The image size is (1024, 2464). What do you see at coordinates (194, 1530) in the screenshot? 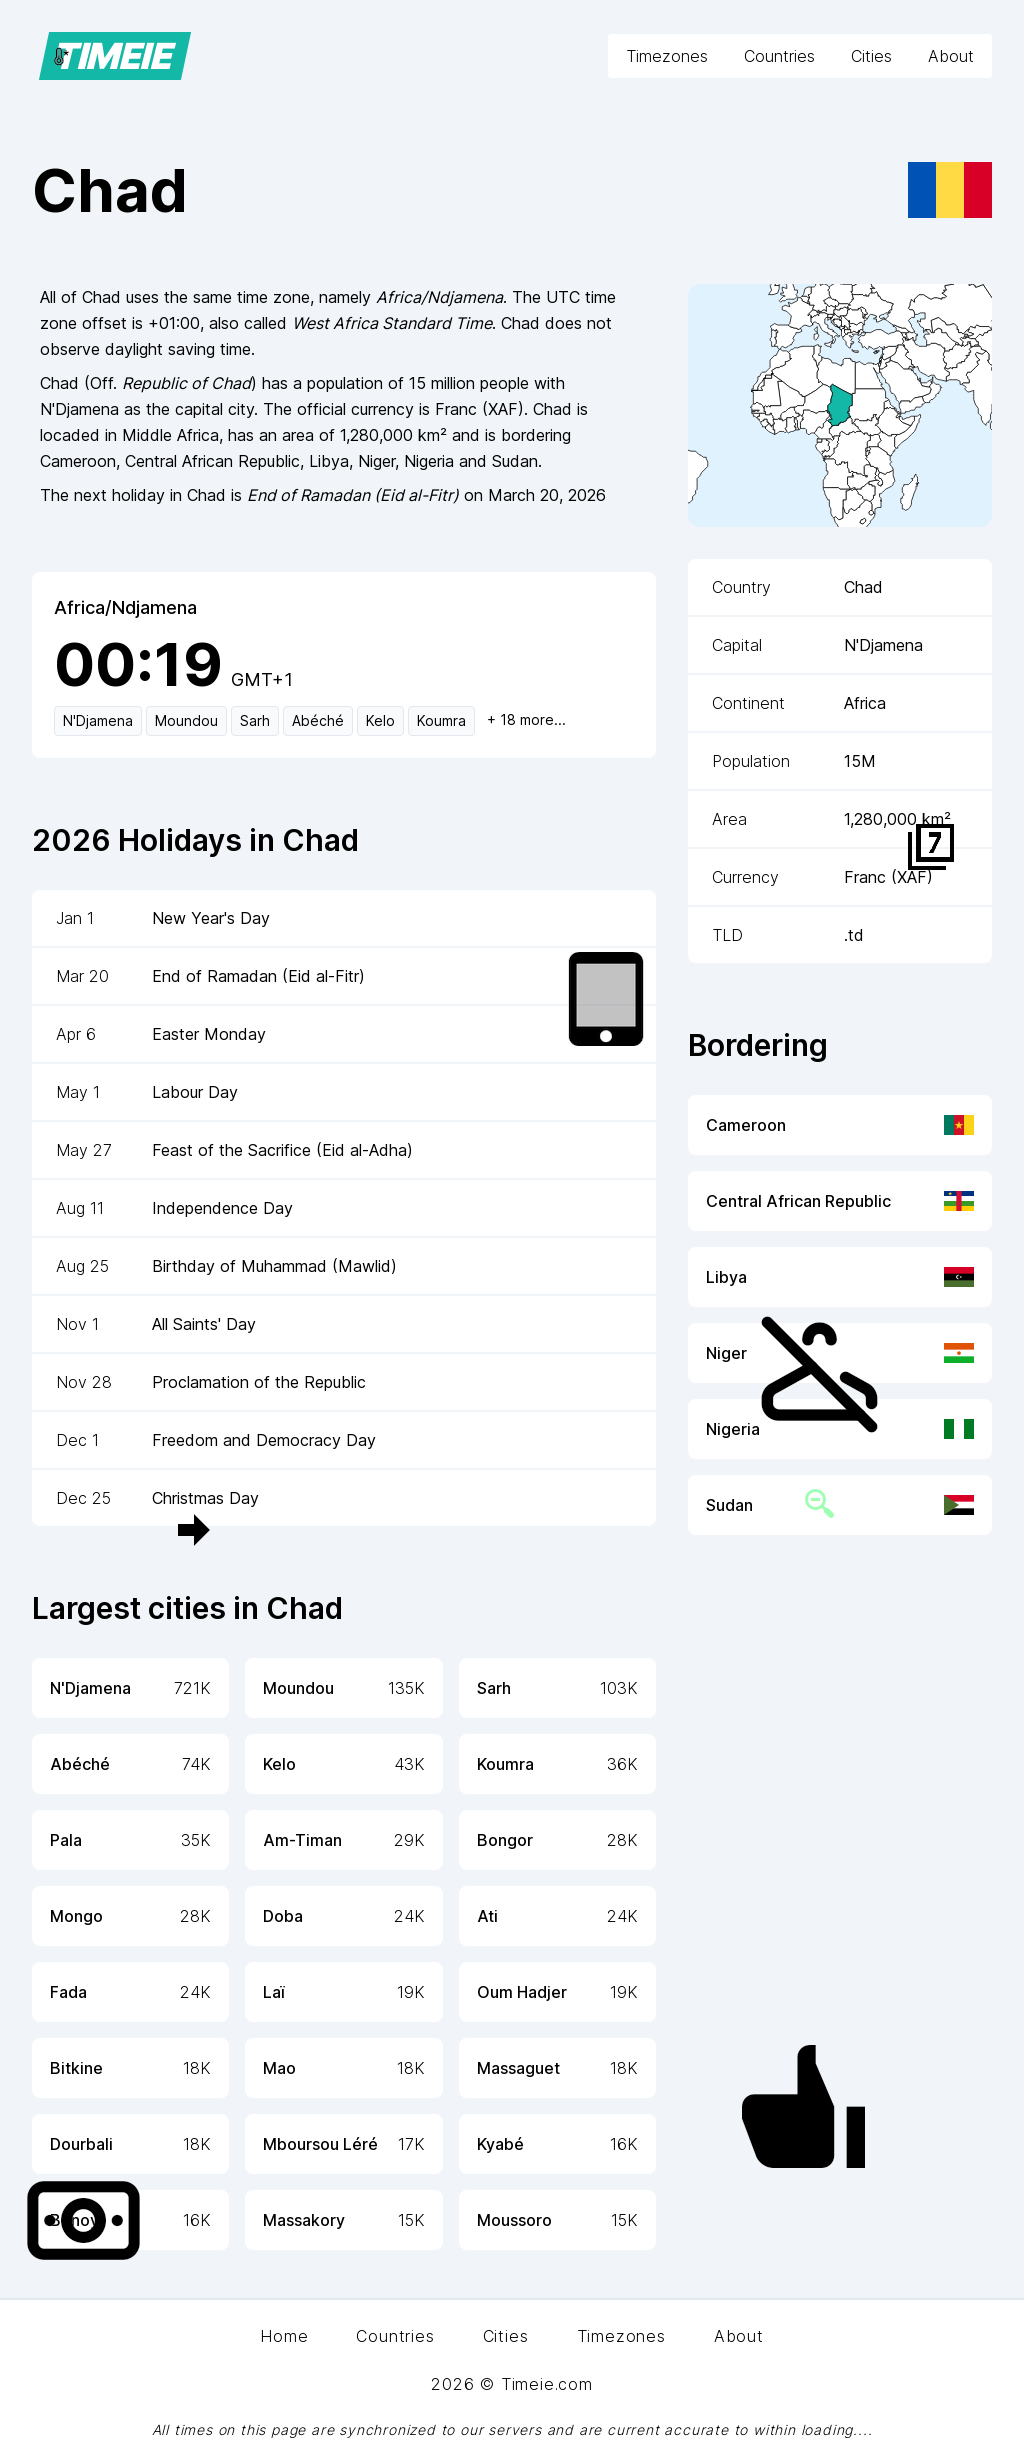
I see `navigate to the next item or screen` at bounding box center [194, 1530].